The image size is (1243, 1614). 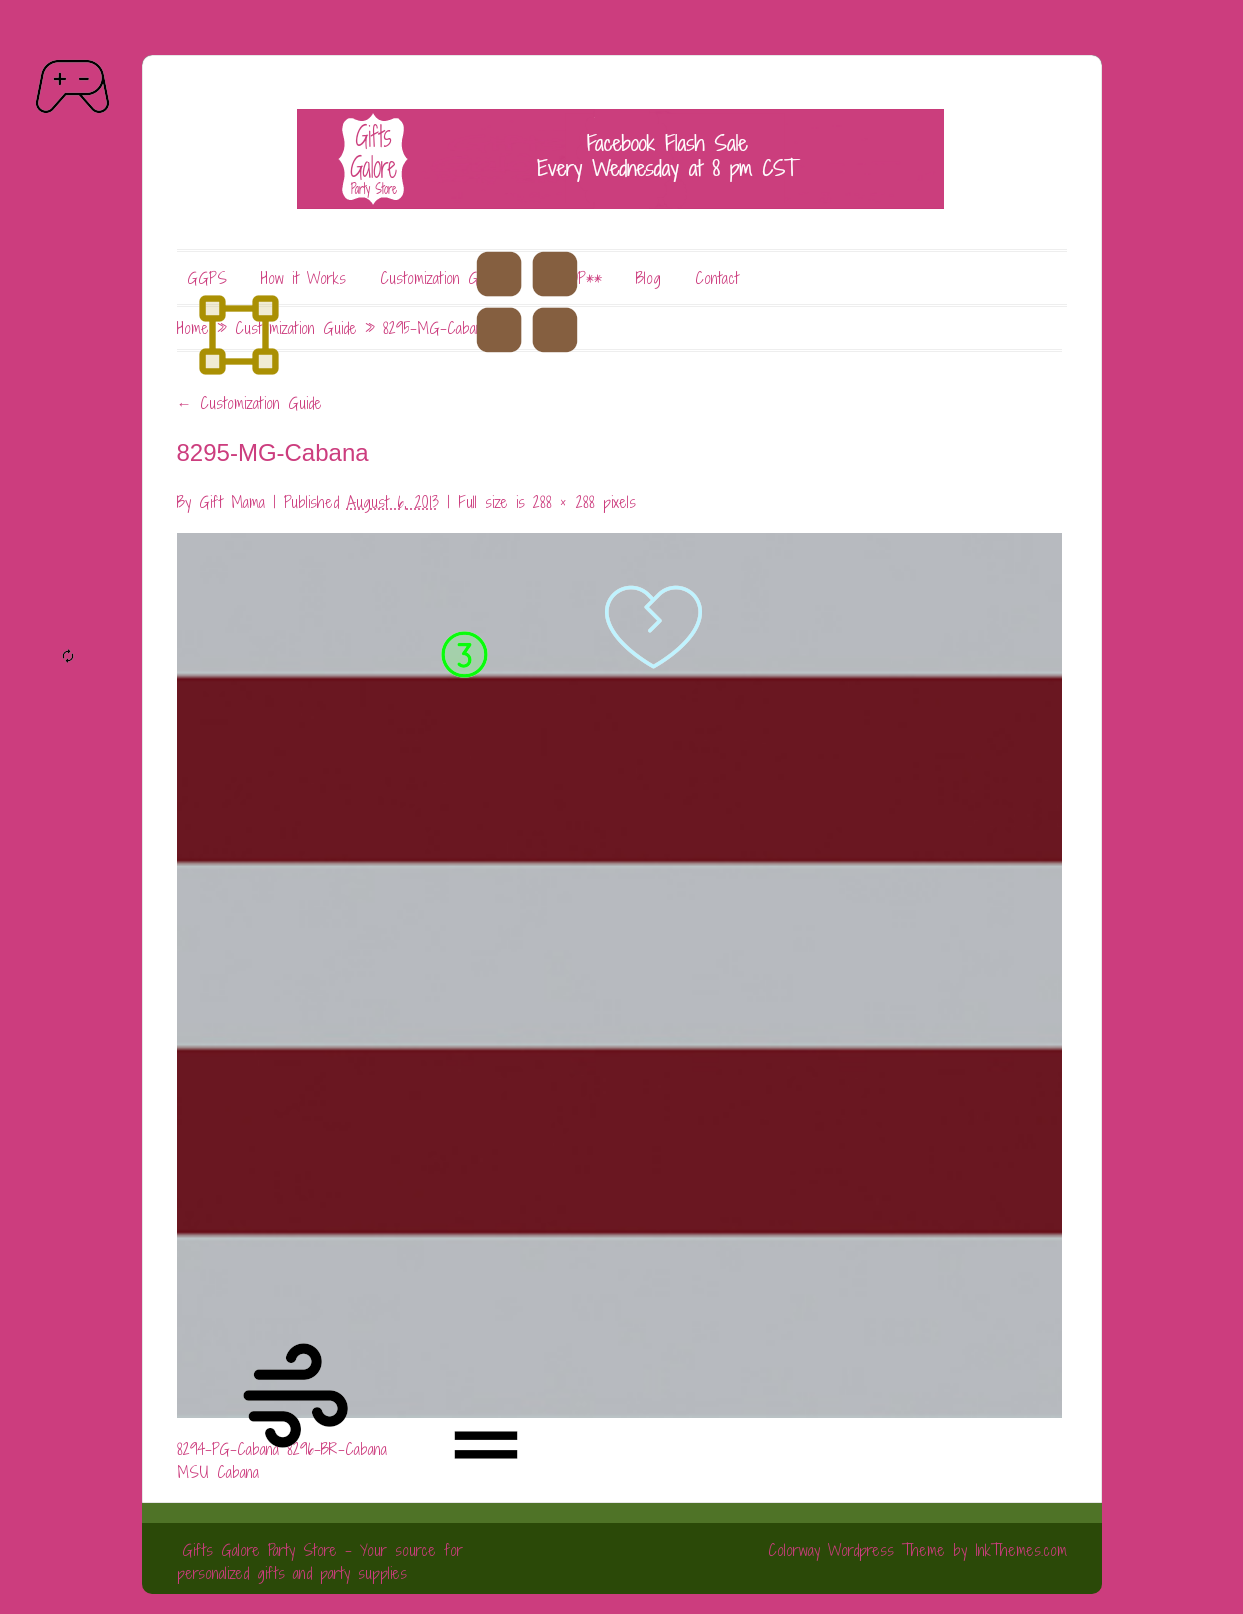 I want to click on adjust selection boundaries, so click(x=239, y=335).